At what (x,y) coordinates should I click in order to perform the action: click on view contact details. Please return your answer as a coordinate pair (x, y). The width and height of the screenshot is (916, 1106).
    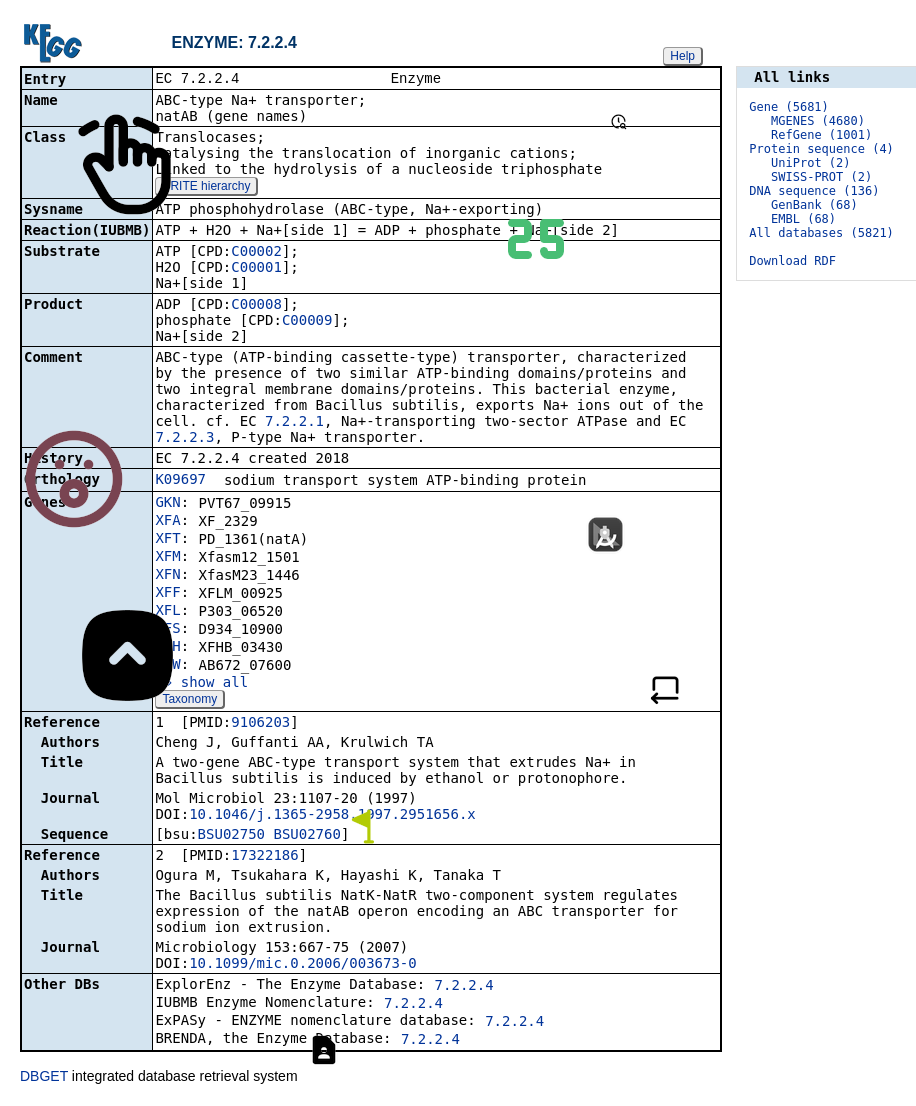
    Looking at the image, I should click on (324, 1050).